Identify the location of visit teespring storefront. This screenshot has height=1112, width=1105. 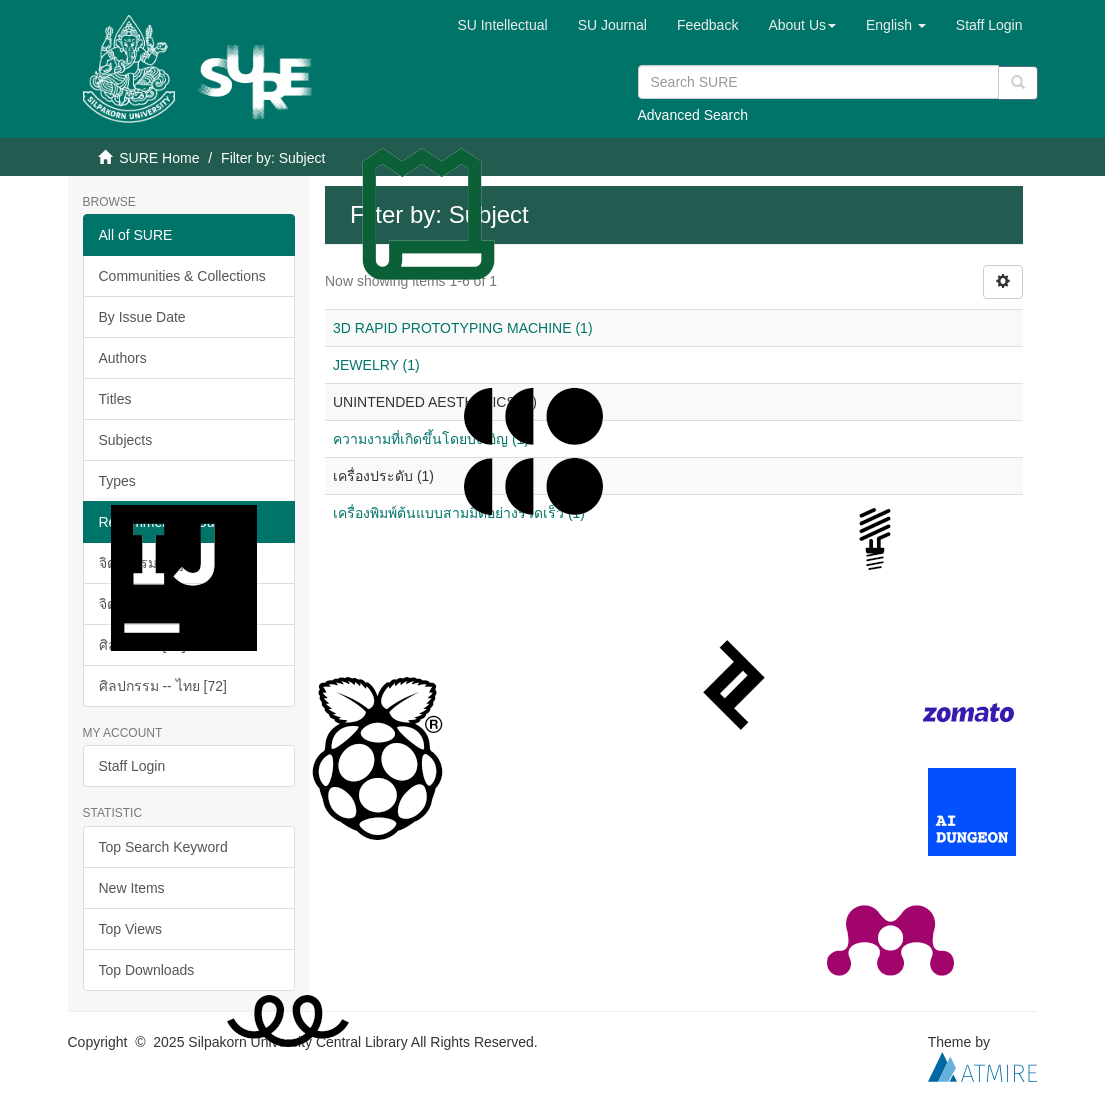
(288, 1021).